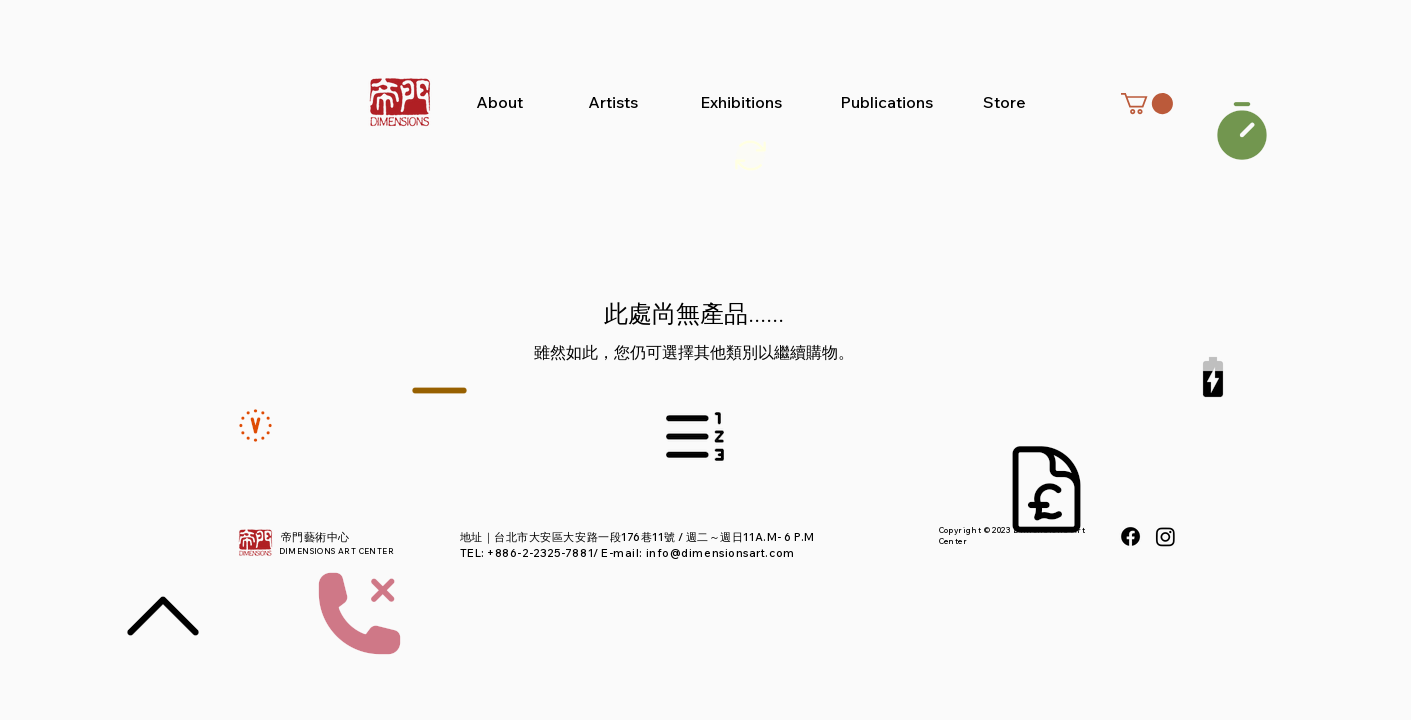 This screenshot has width=1411, height=720. What do you see at coordinates (750, 155) in the screenshot?
I see `refresh or reload content` at bounding box center [750, 155].